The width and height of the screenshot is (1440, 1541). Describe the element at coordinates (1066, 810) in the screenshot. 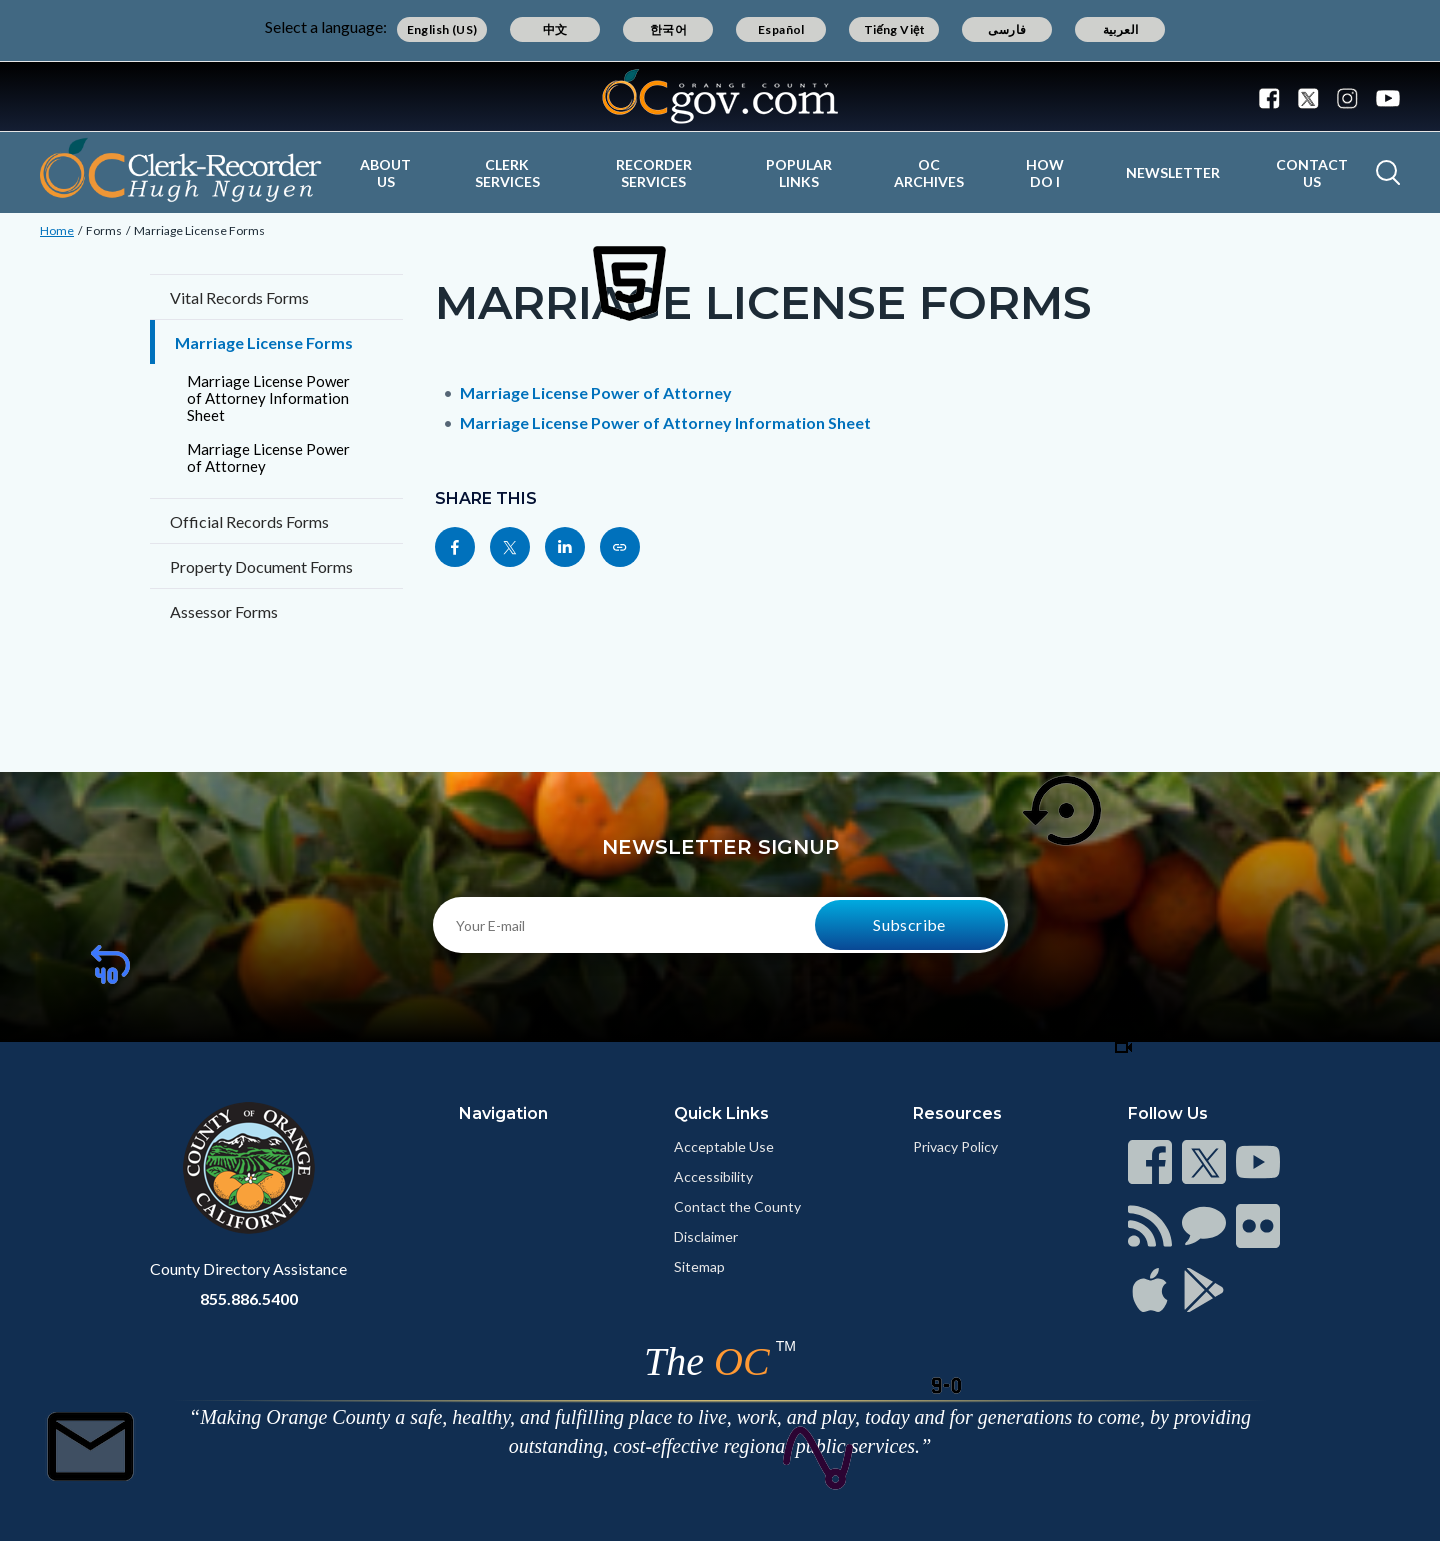

I see `restore settings to a previous backup` at that location.